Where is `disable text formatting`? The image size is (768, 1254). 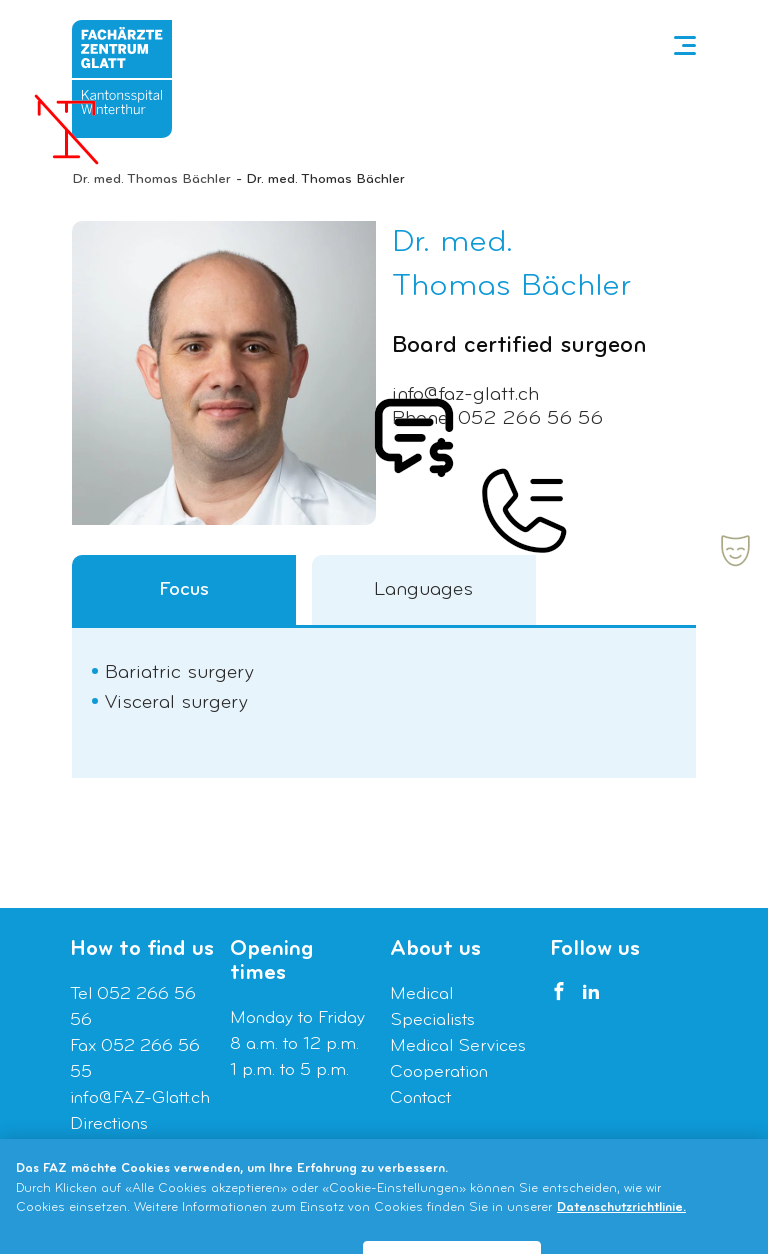
disable text formatting is located at coordinates (66, 129).